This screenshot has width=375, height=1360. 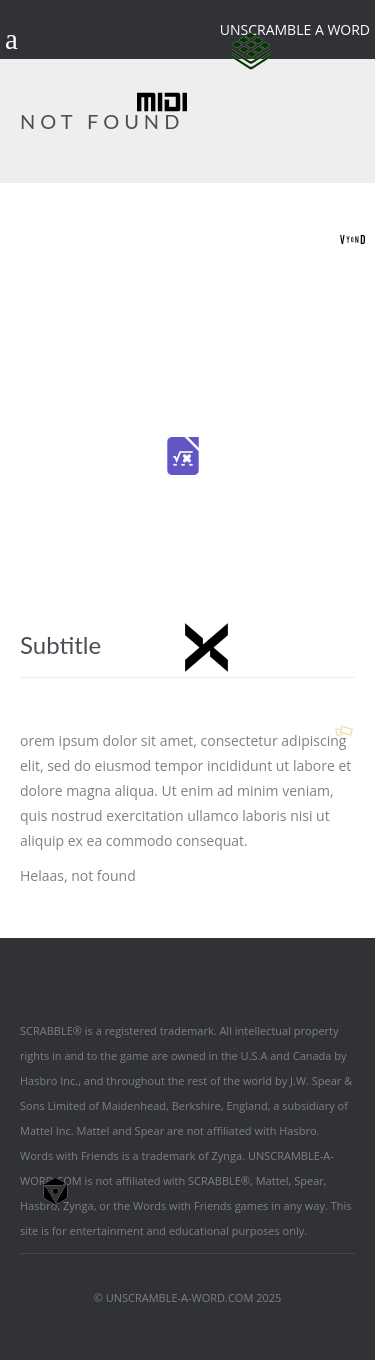 I want to click on open vyond animation software, so click(x=352, y=239).